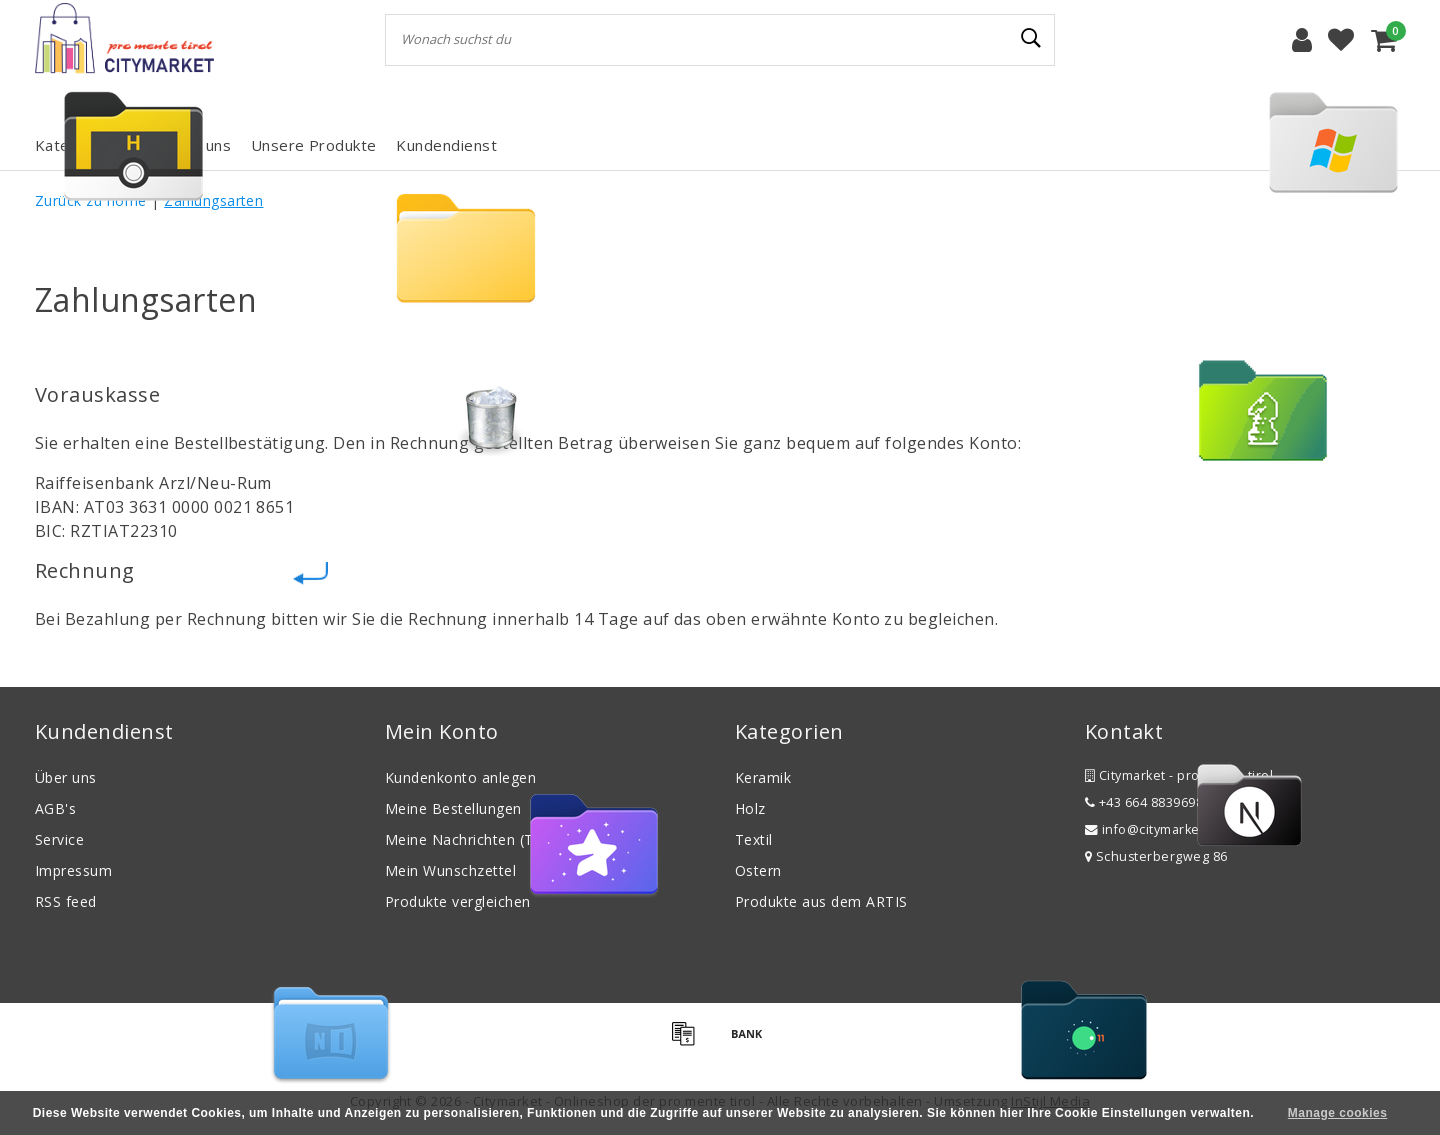 The width and height of the screenshot is (1440, 1135). What do you see at coordinates (593, 847) in the screenshot?
I see `open telegram premium files folder` at bounding box center [593, 847].